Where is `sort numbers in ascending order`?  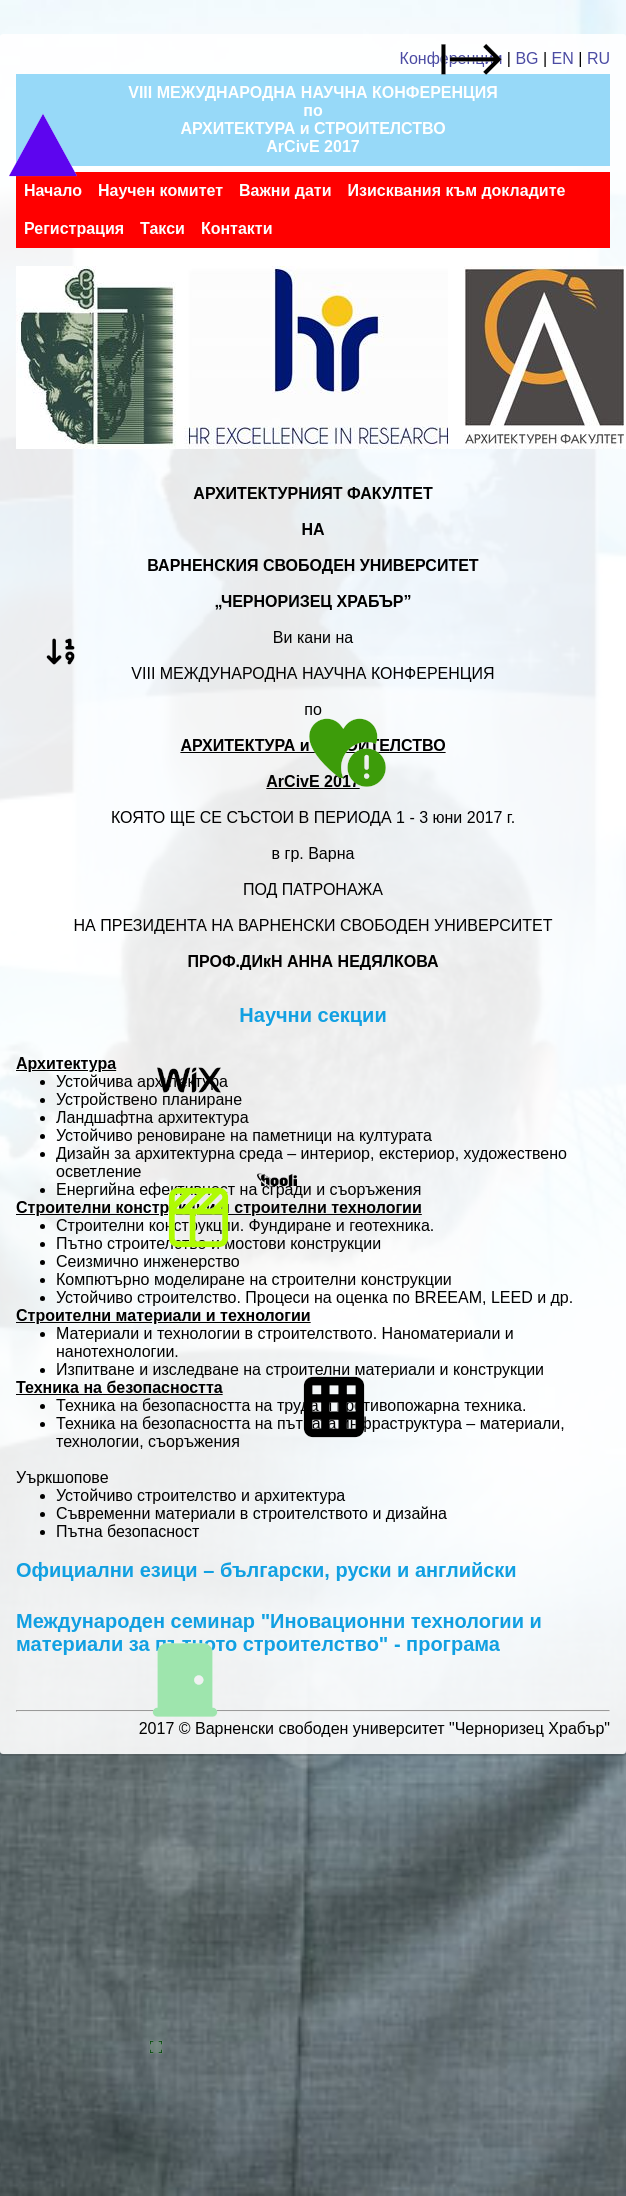
sort numbers in ascending order is located at coordinates (61, 651).